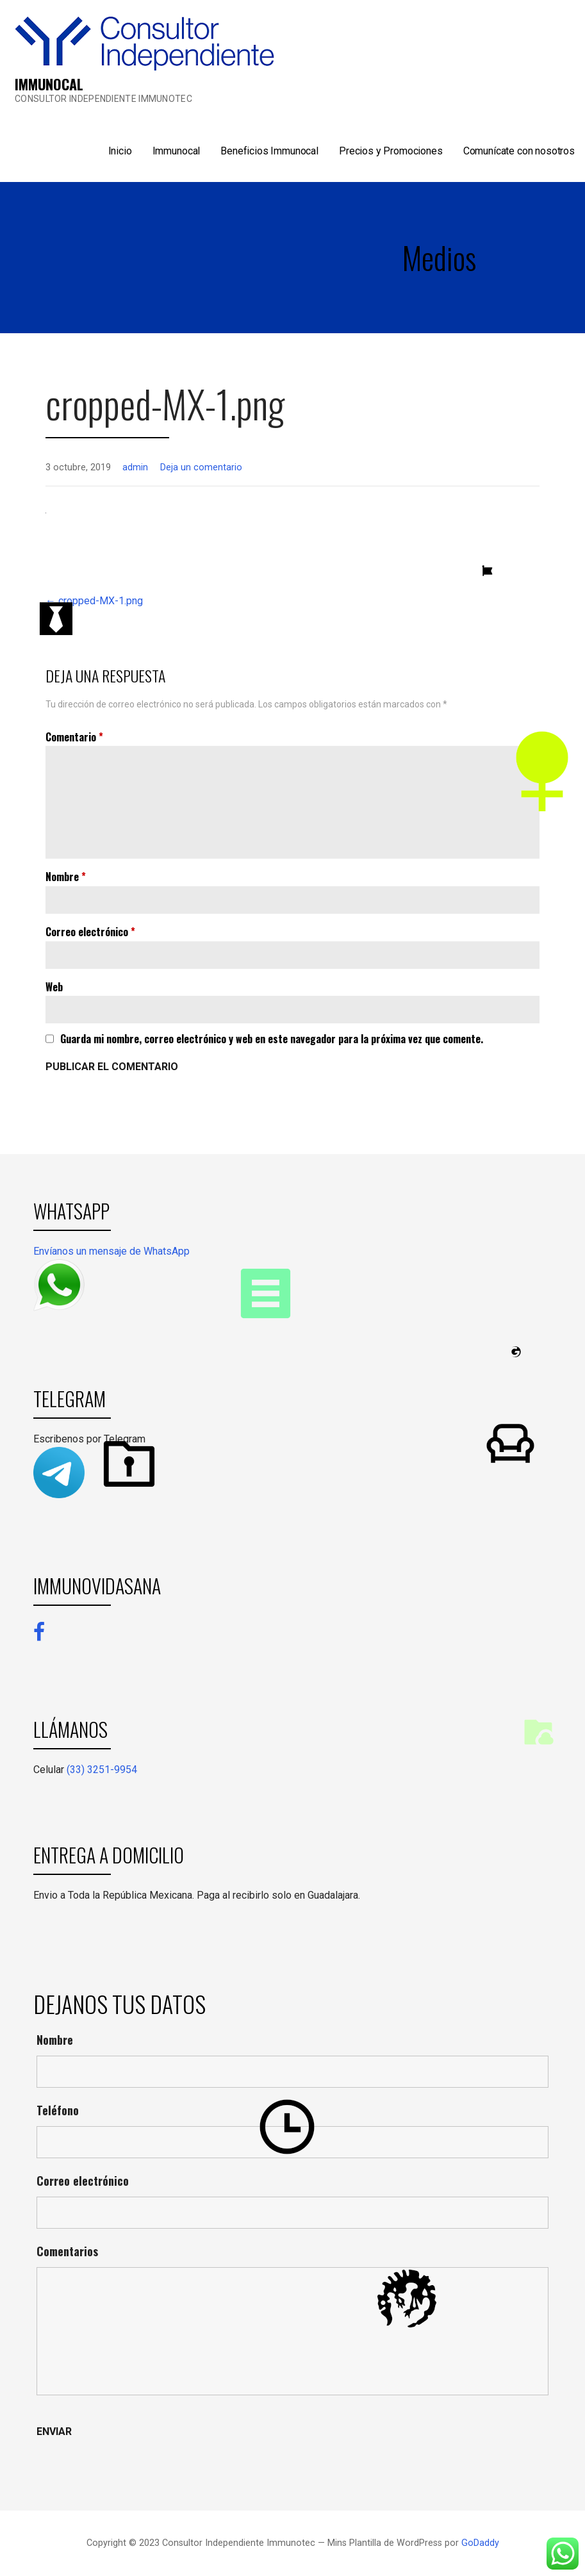 The image size is (585, 2576). What do you see at coordinates (287, 2127) in the screenshot?
I see `view time or clock settings` at bounding box center [287, 2127].